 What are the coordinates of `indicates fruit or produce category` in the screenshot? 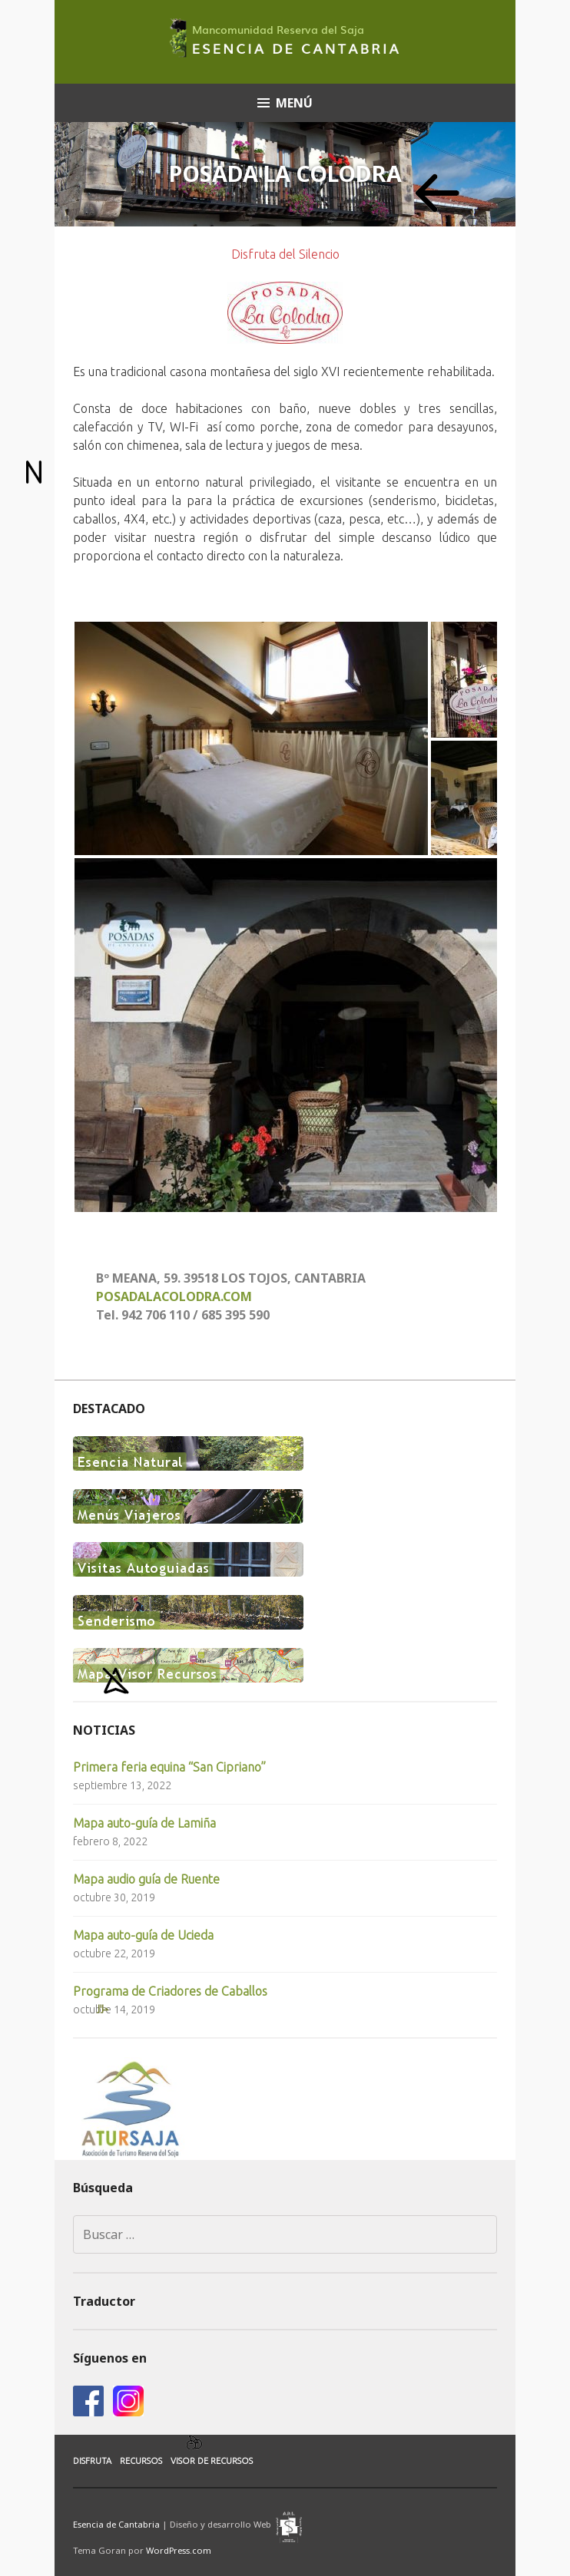 It's located at (194, 2442).